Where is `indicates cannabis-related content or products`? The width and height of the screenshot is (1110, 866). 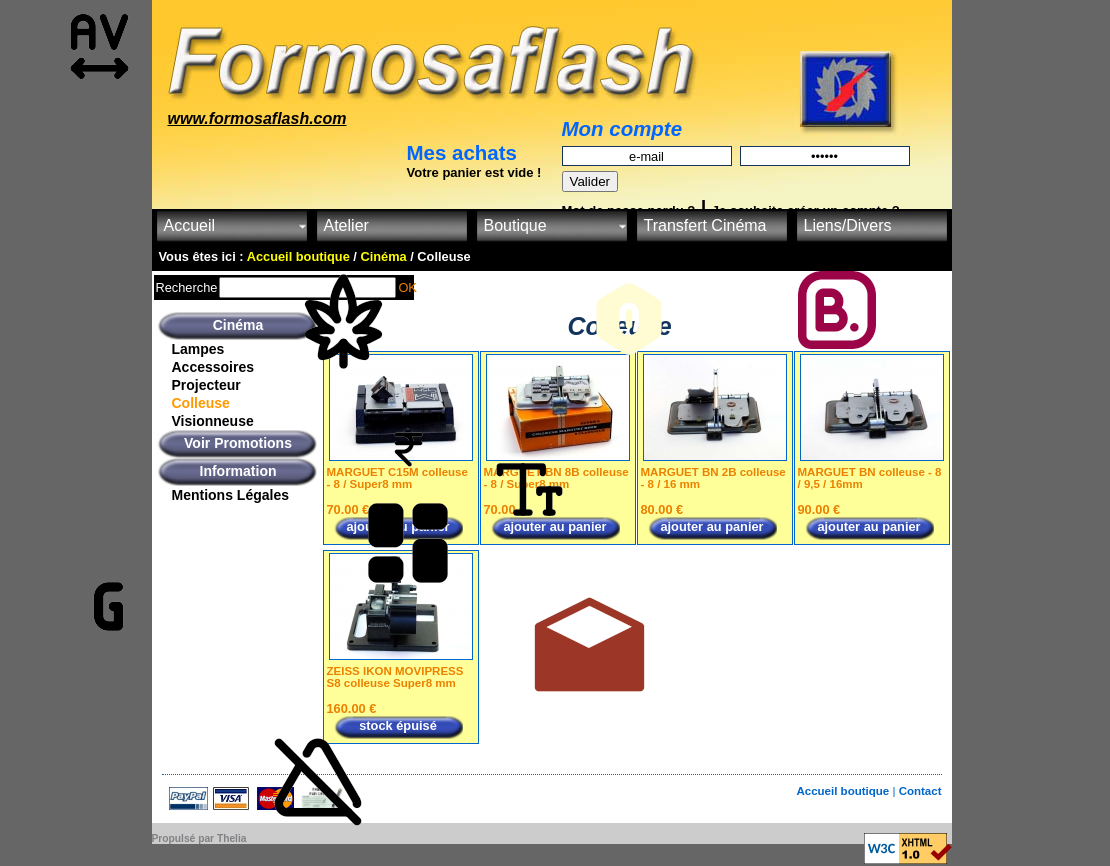
indicates cannabis-related content or products is located at coordinates (343, 321).